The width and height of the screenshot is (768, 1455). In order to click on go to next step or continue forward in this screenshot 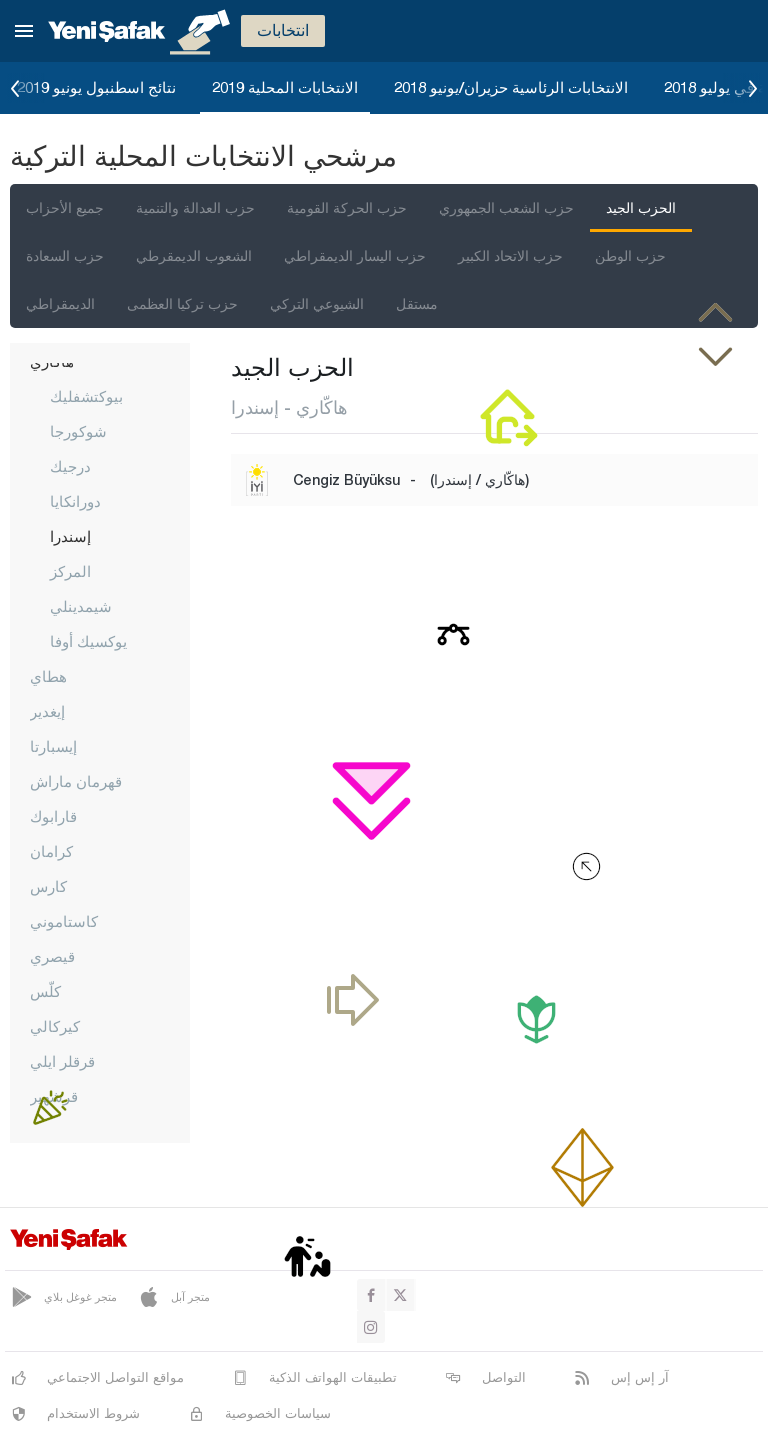, I will do `click(351, 1000)`.